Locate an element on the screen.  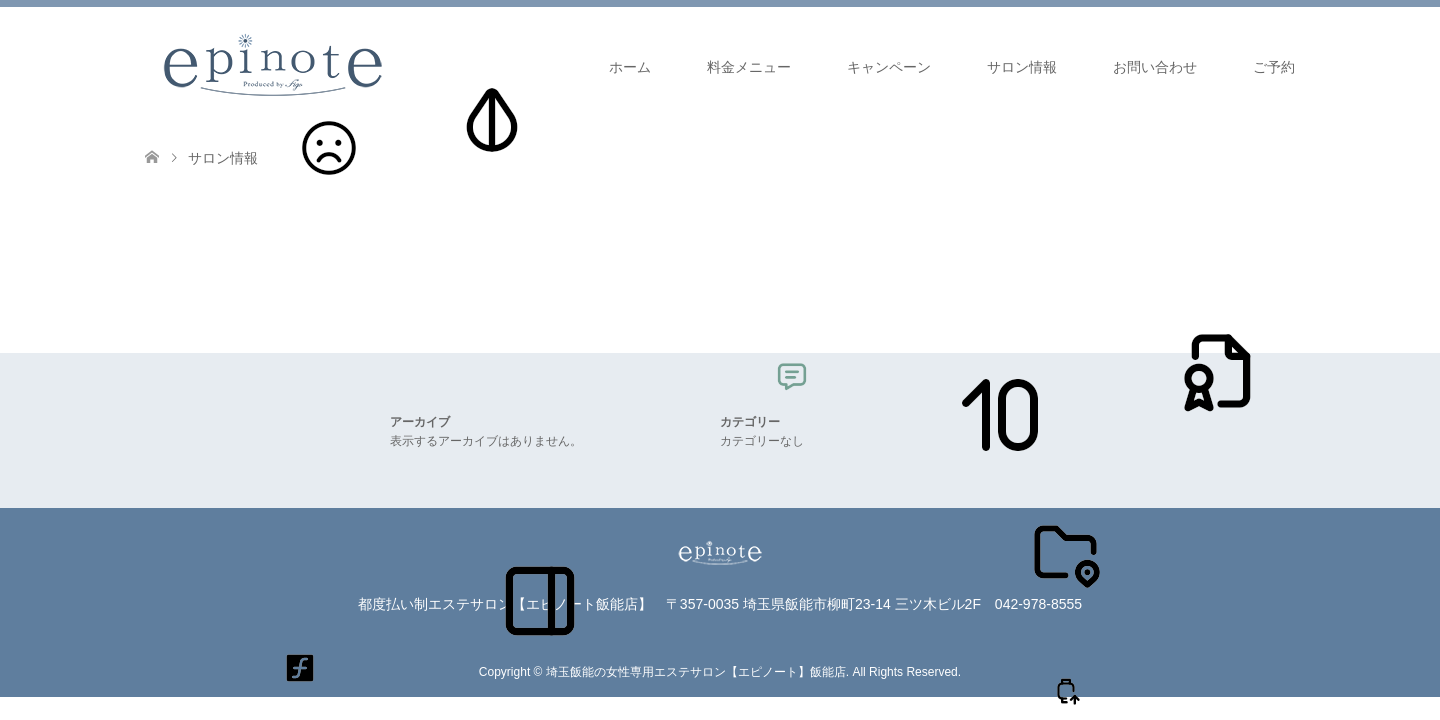
upload data from smartwatch is located at coordinates (1066, 691).